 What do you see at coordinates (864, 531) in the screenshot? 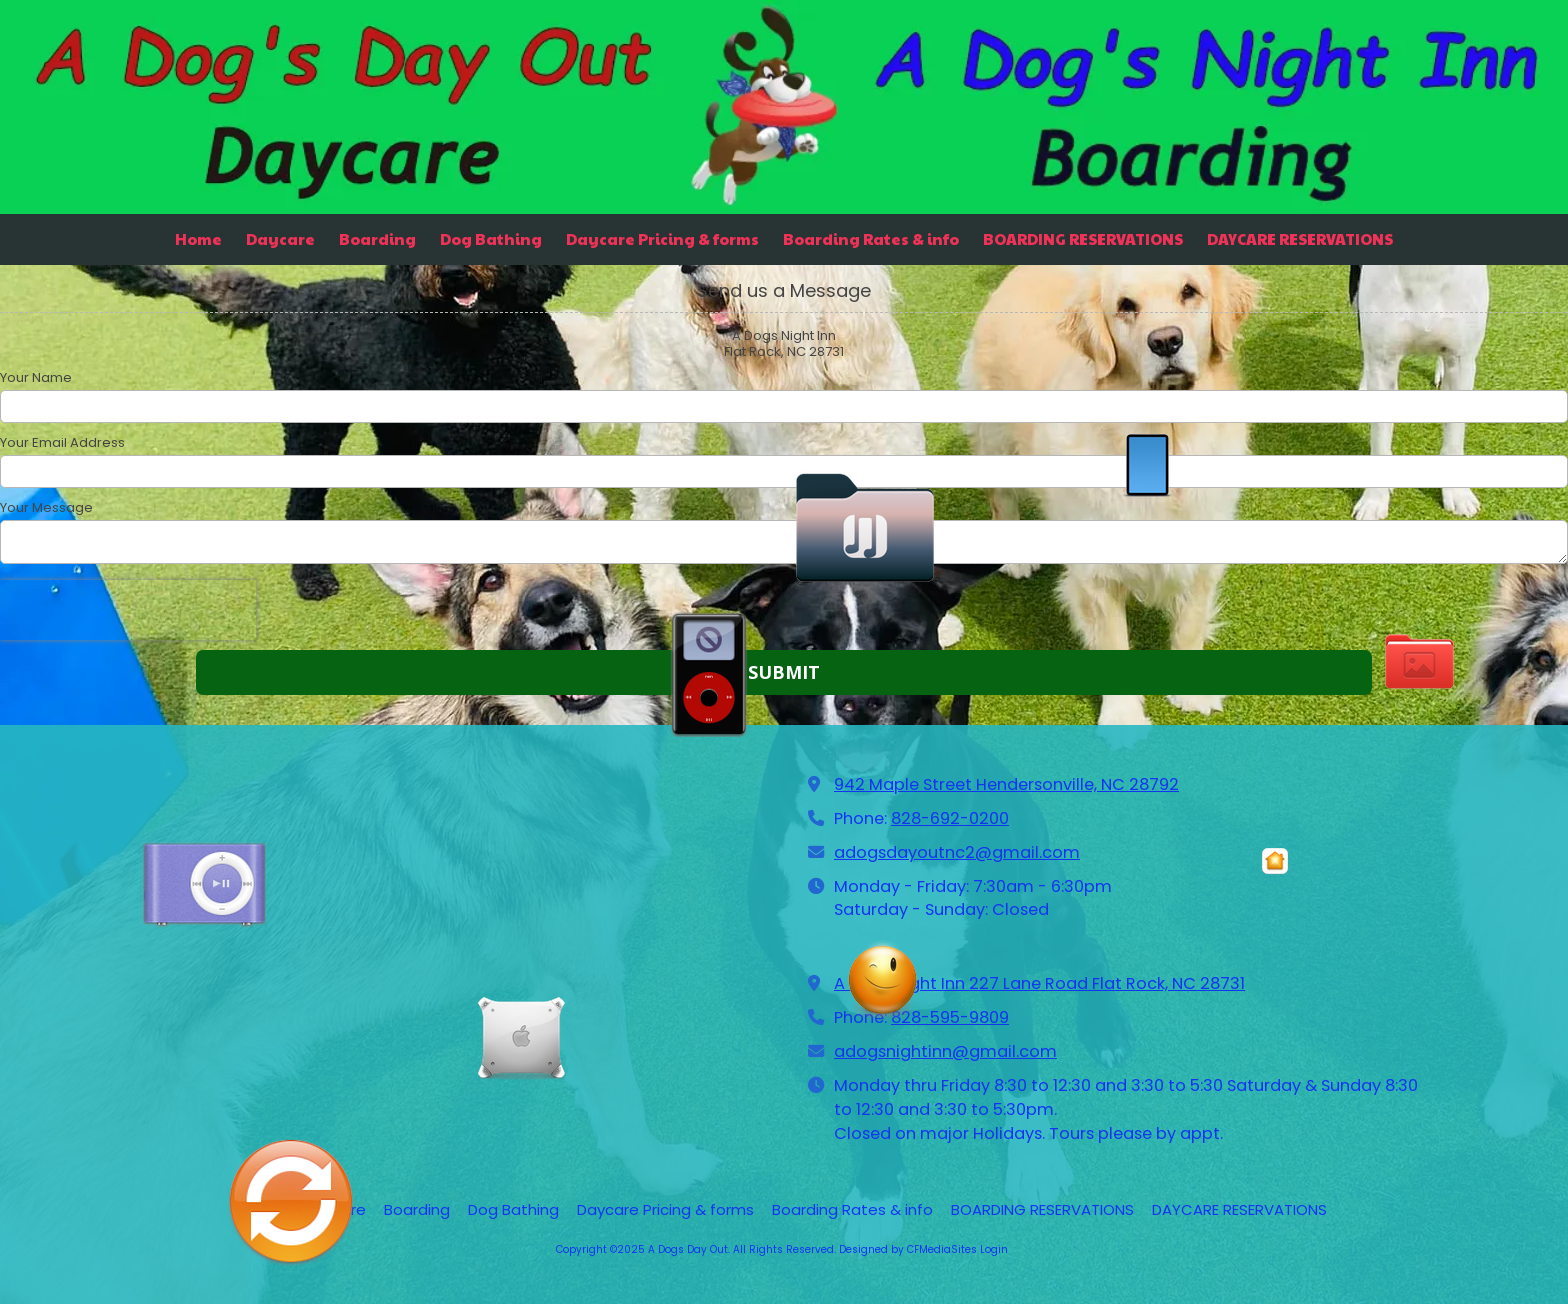
I see `open your indie music folder` at bounding box center [864, 531].